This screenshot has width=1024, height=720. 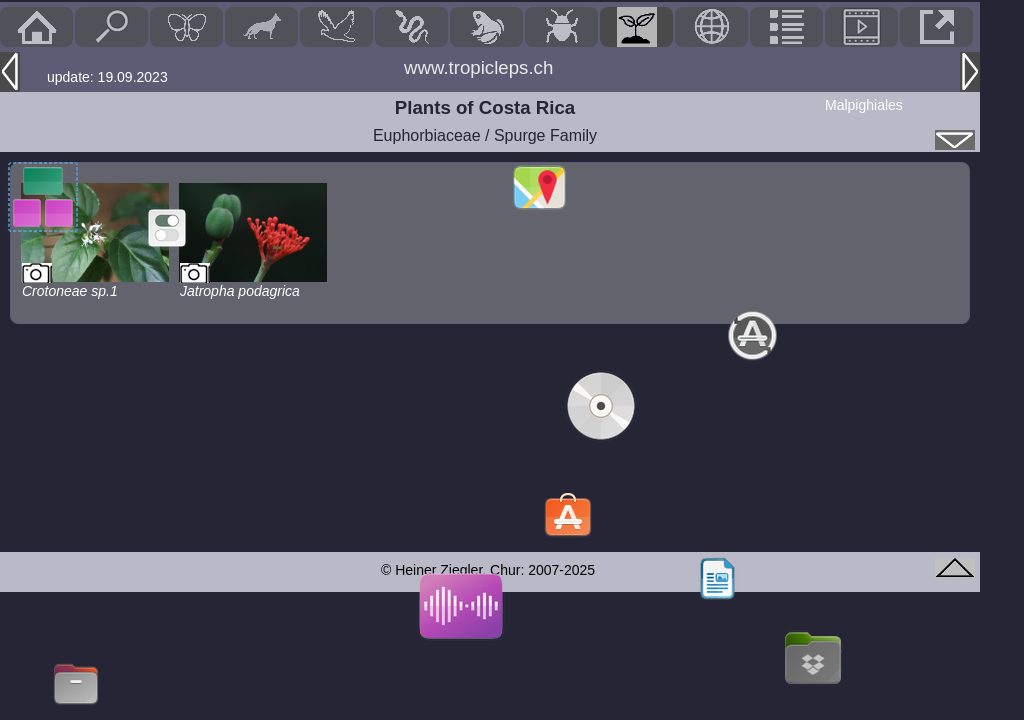 What do you see at coordinates (752, 335) in the screenshot?
I see `open the software update application` at bounding box center [752, 335].